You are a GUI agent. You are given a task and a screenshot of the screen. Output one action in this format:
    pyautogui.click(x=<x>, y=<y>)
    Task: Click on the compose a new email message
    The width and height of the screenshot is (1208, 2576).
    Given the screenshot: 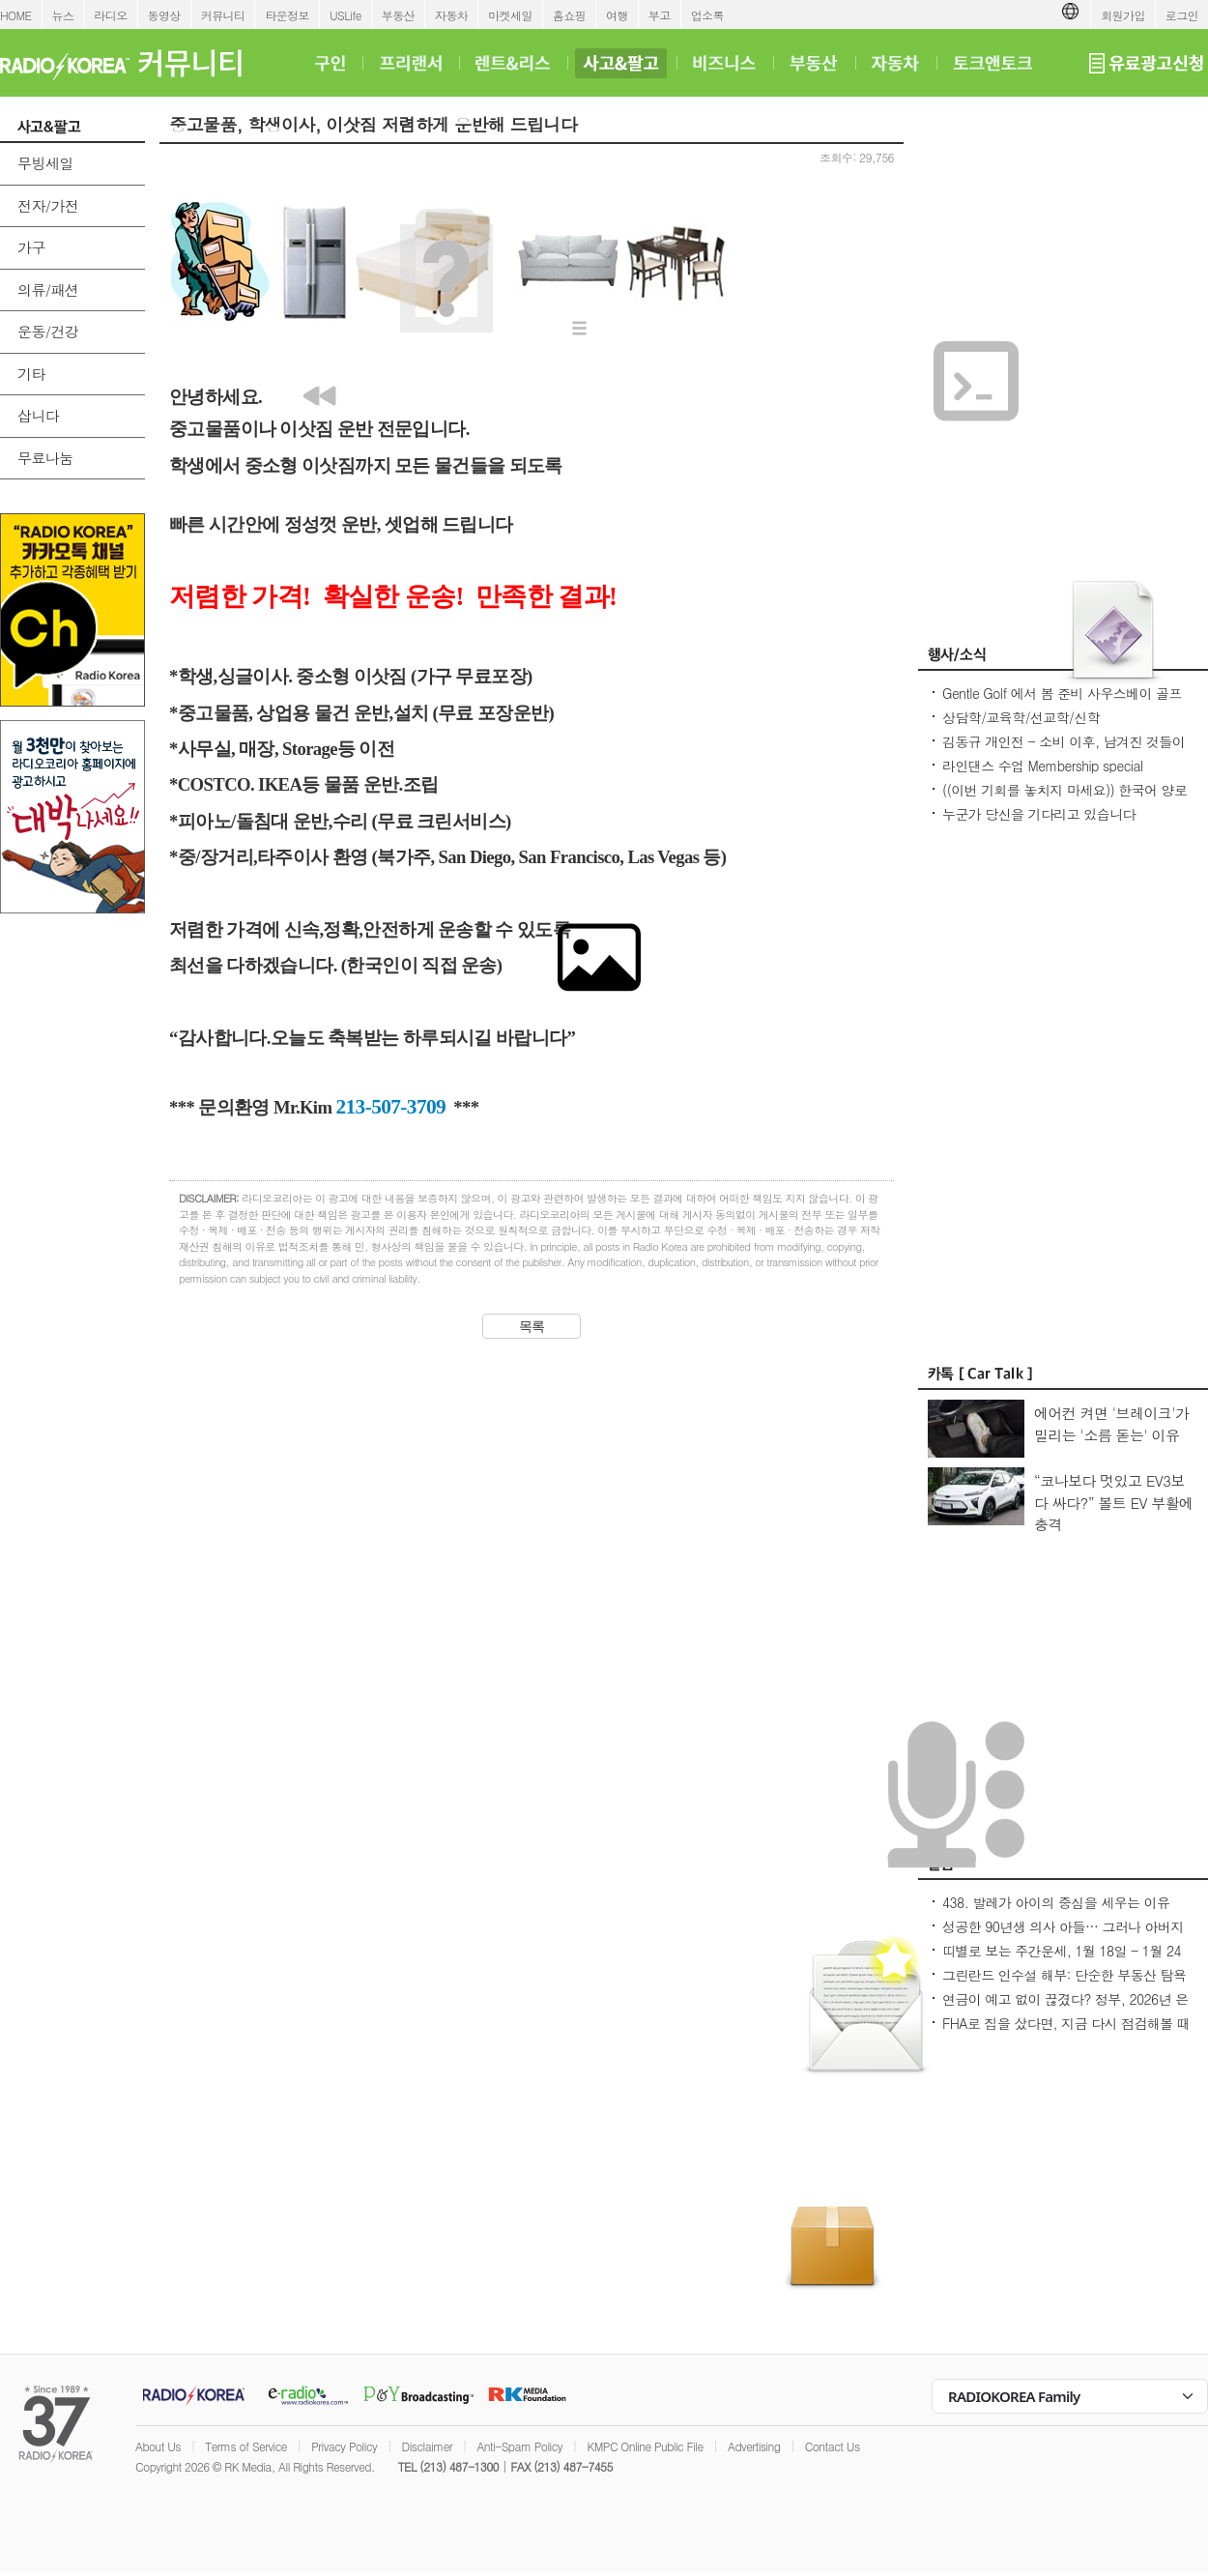 What is the action you would take?
    pyautogui.click(x=866, y=2009)
    